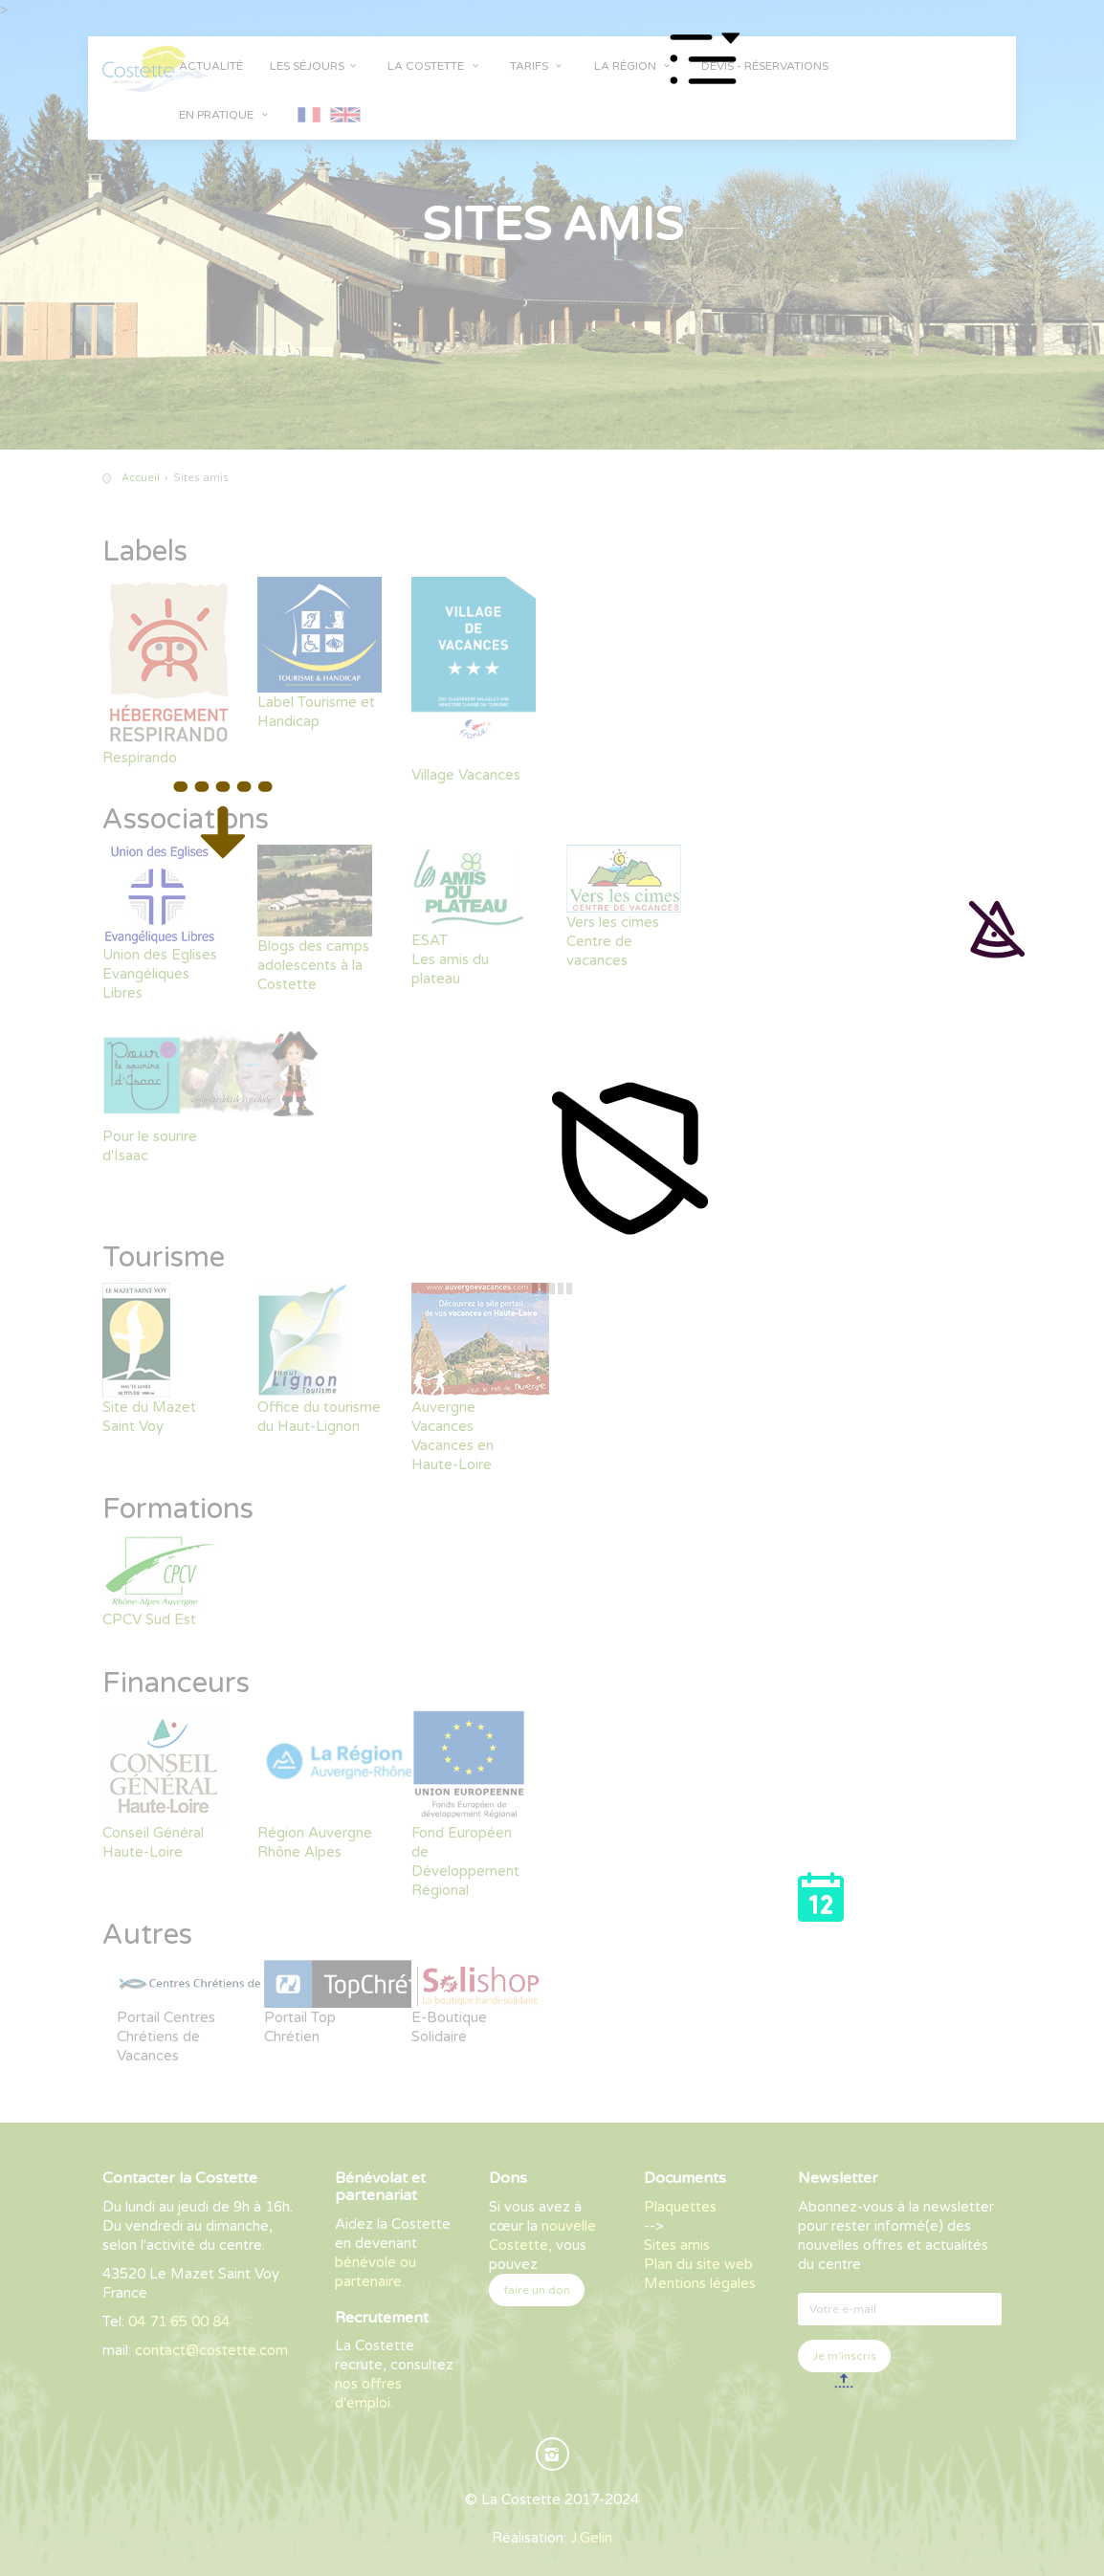  Describe the element at coordinates (703, 58) in the screenshot. I see `select multiple items from a list` at that location.